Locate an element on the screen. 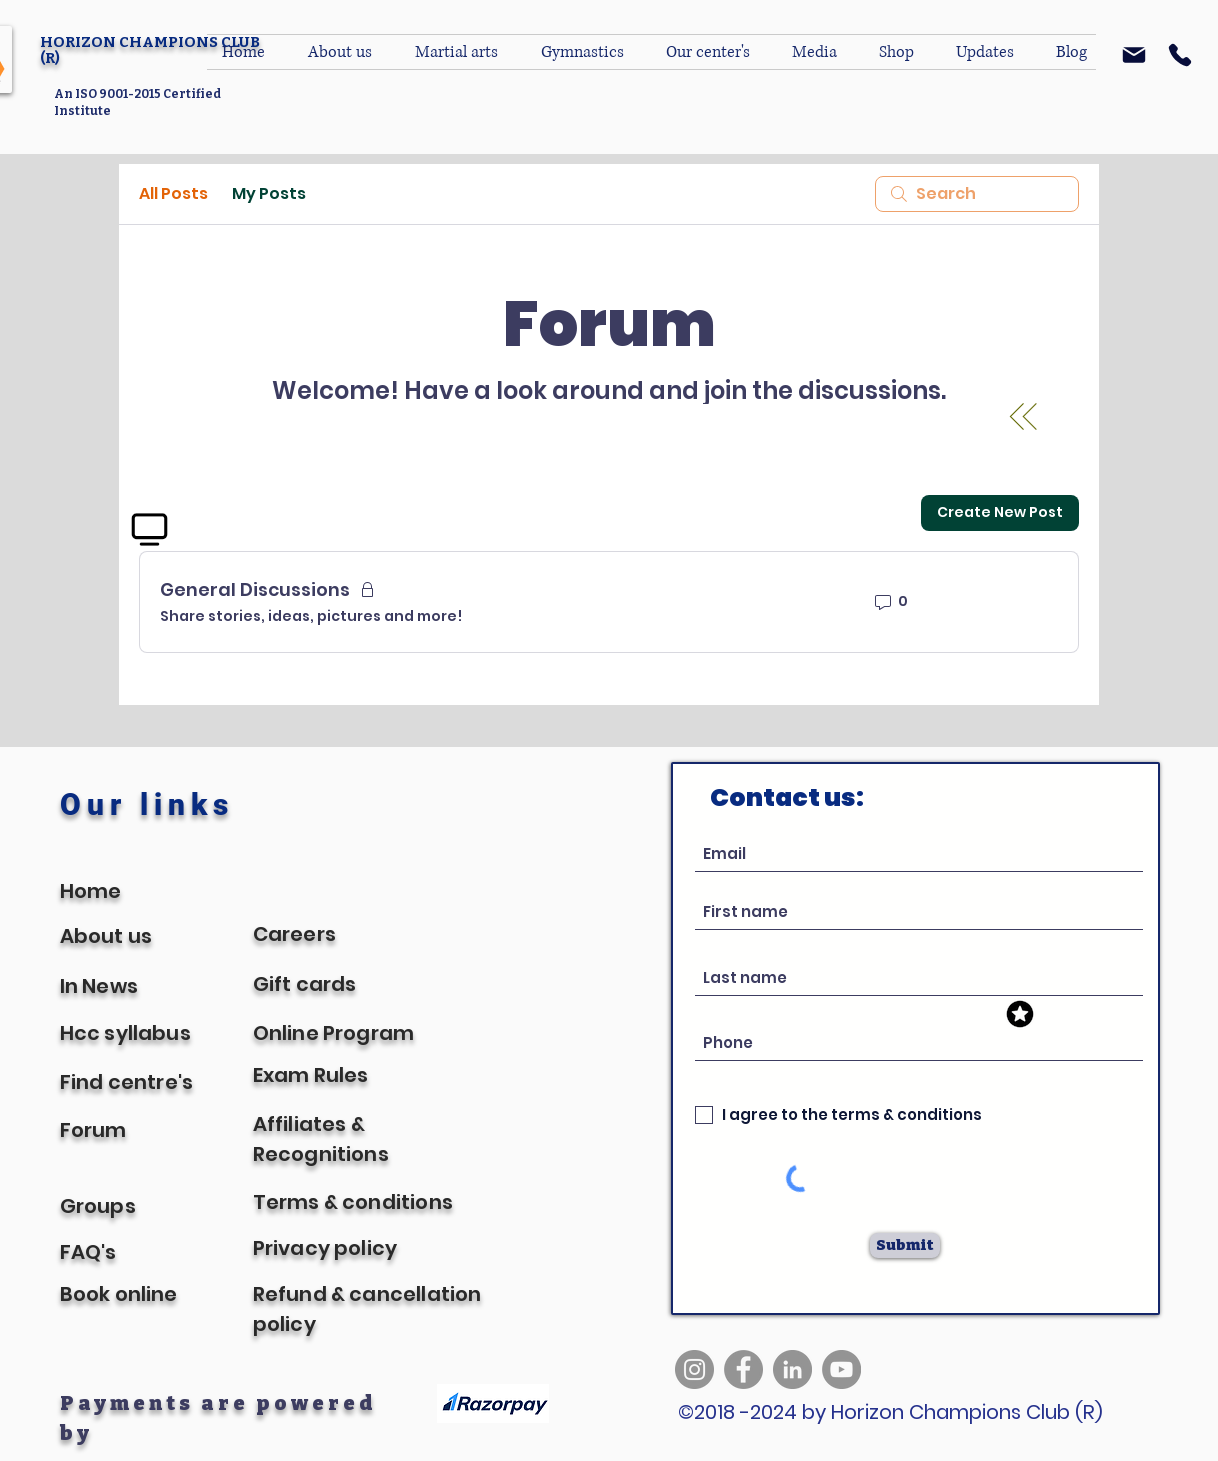 This screenshot has width=1218, height=1461. mark item as favorite is located at coordinates (1020, 1014).